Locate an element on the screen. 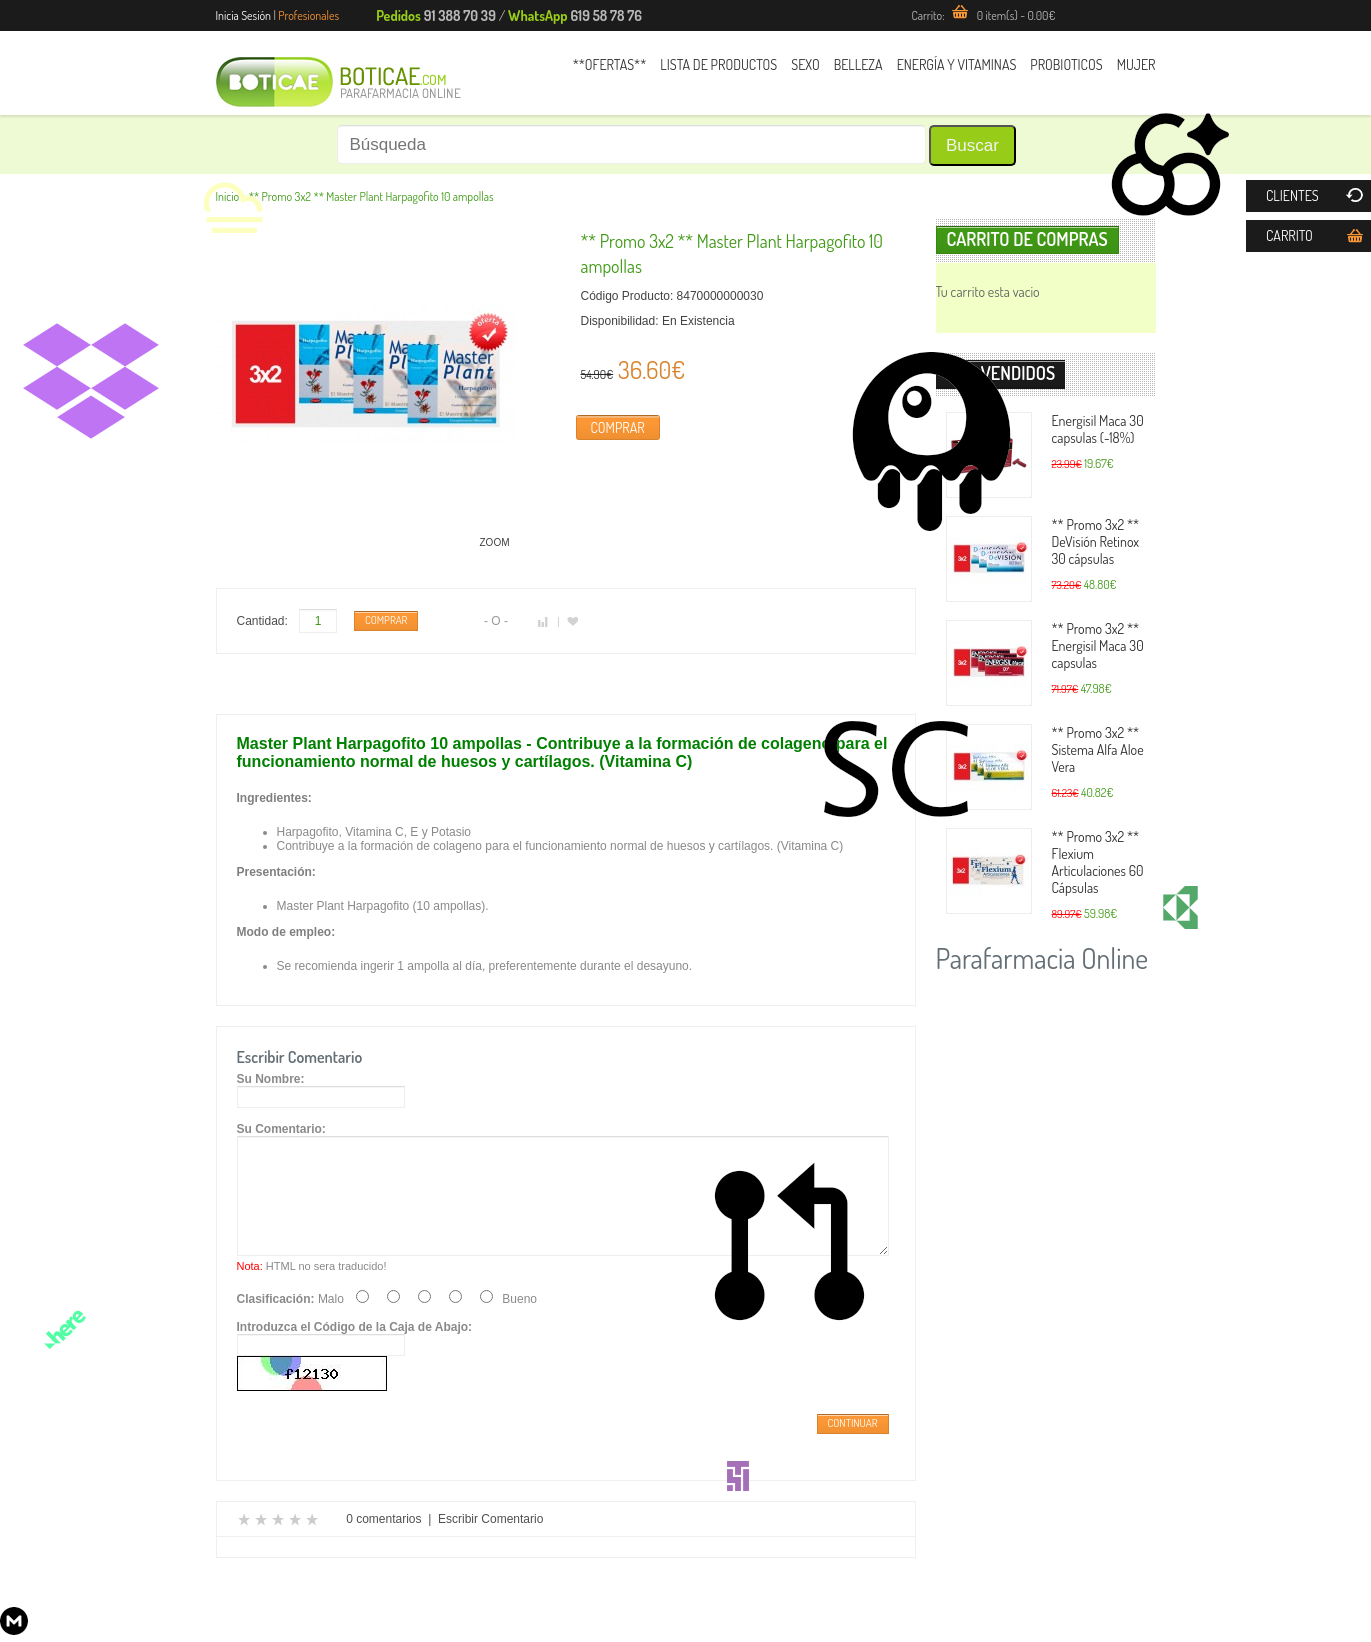 The image size is (1371, 1642). open the MEGA cloud storage app is located at coordinates (14, 1621).